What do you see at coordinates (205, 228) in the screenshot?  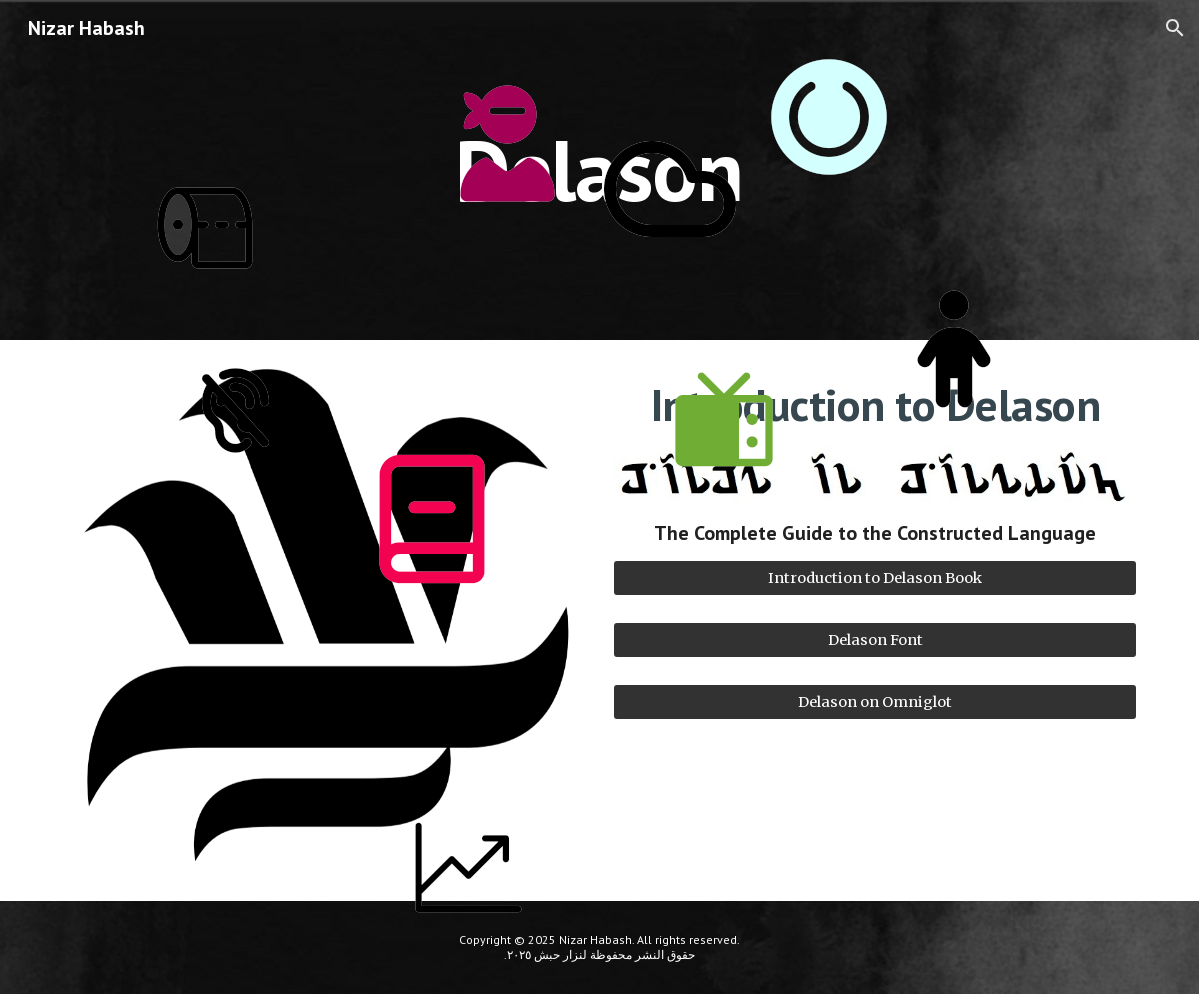 I see `bathroom or restroom location indicator` at bounding box center [205, 228].